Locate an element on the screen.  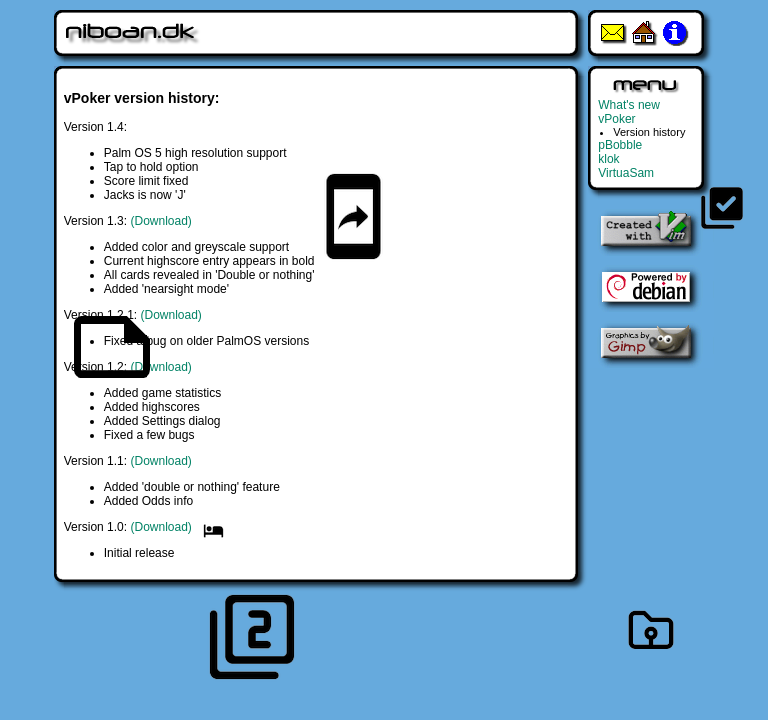
create a new note is located at coordinates (112, 347).